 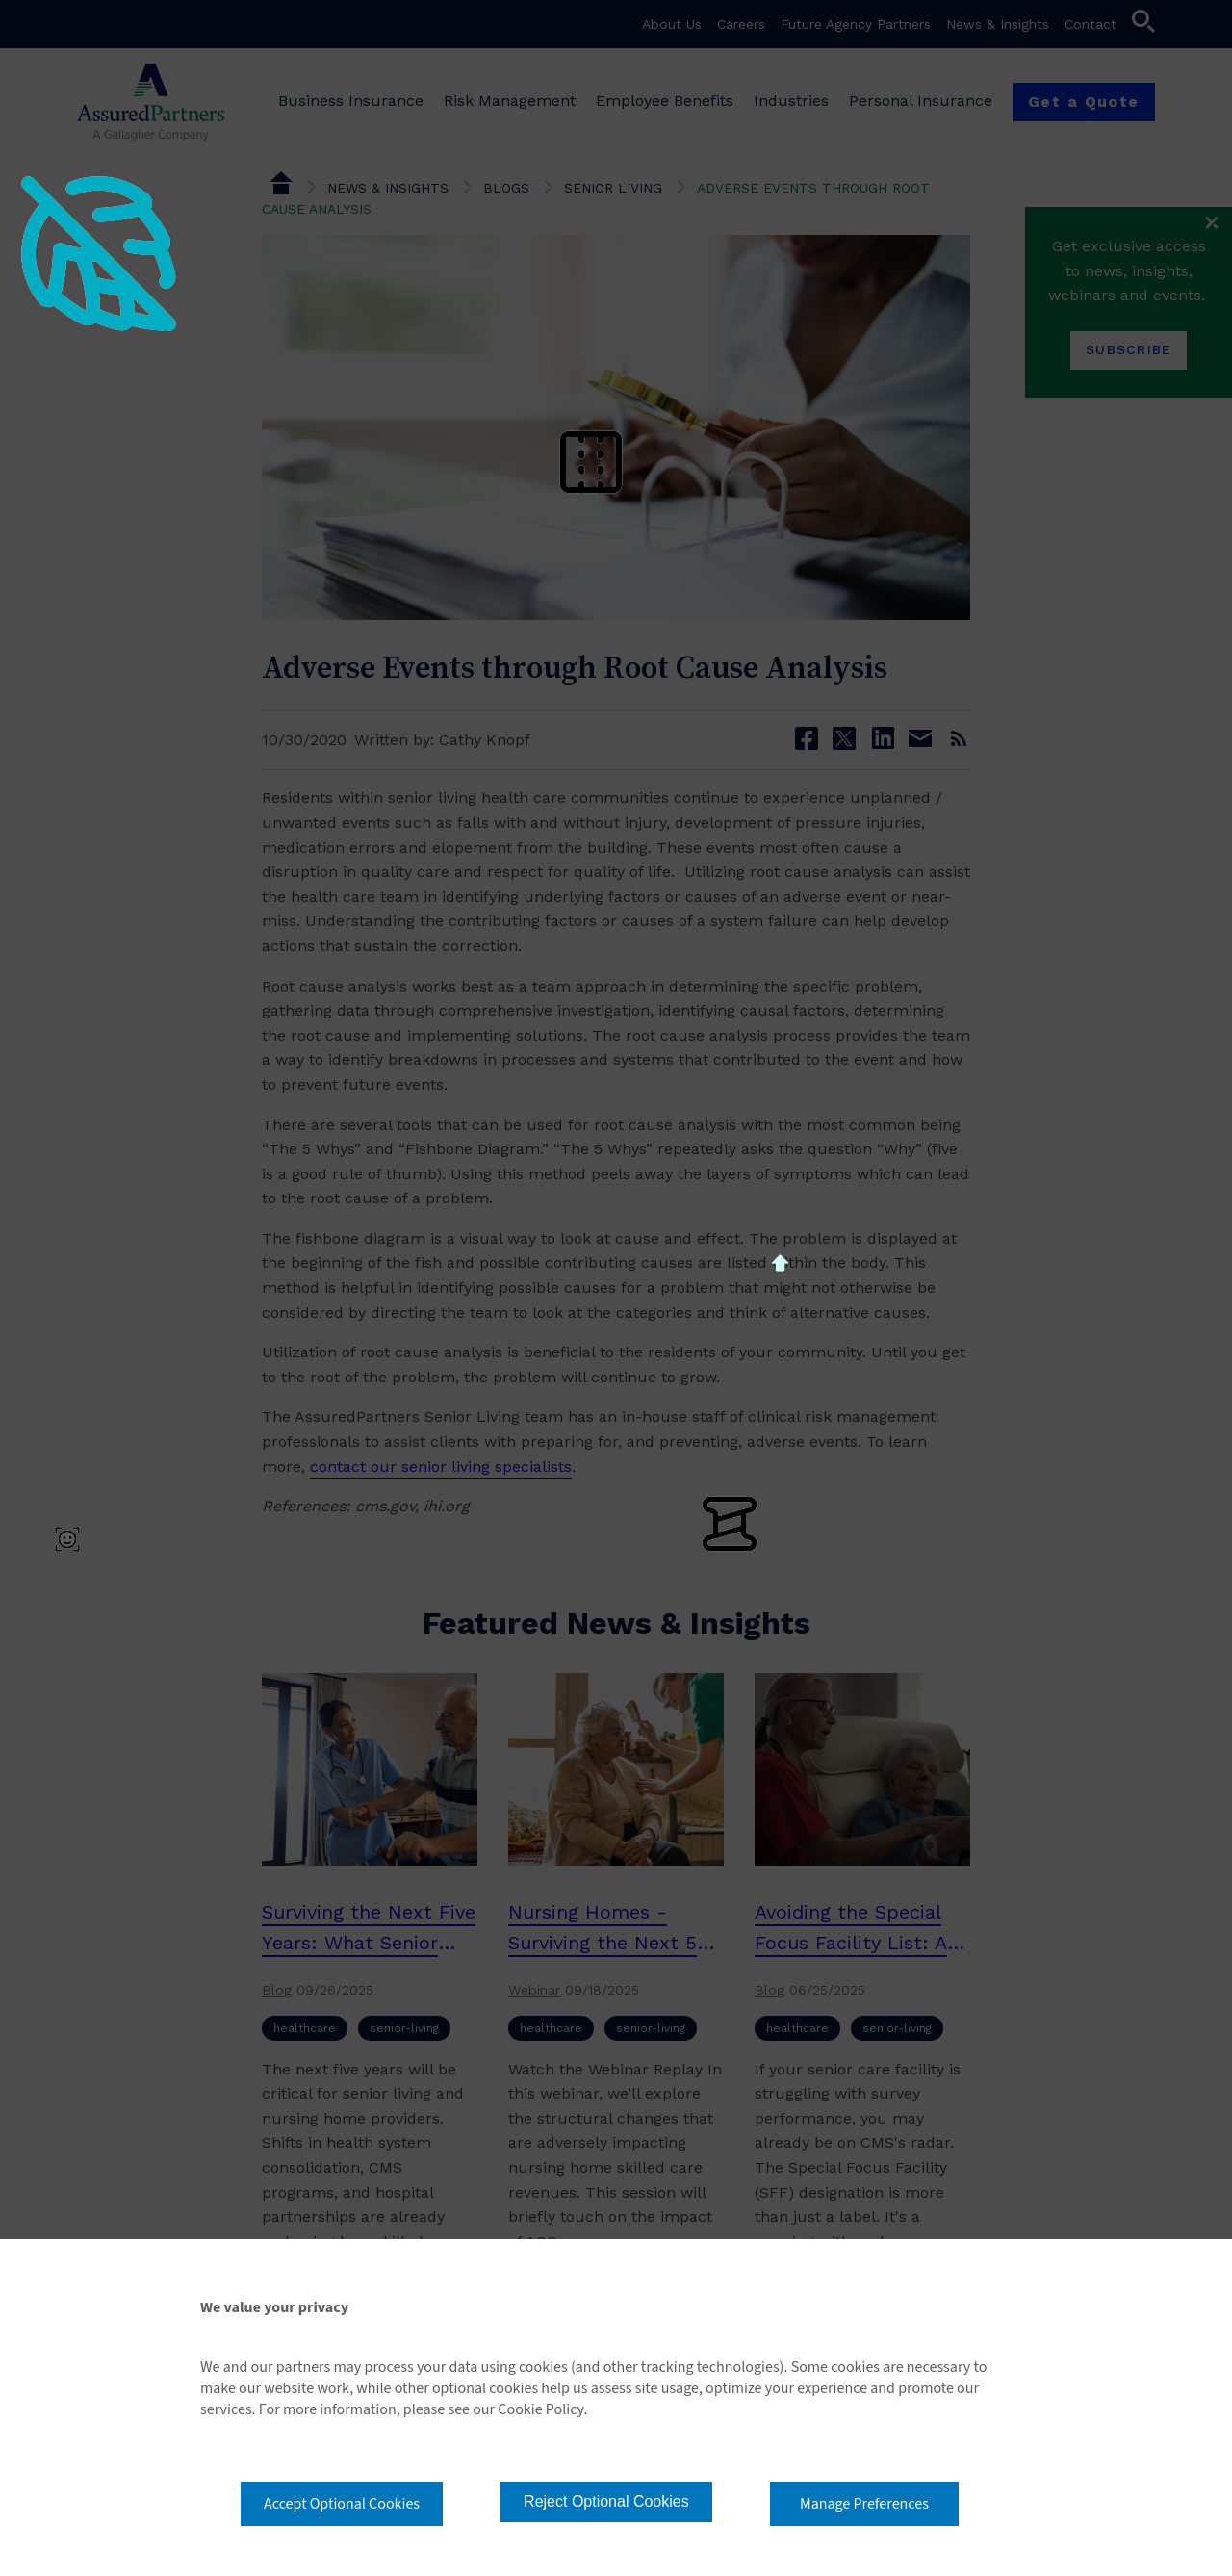 What do you see at coordinates (98, 253) in the screenshot?
I see `disable hop or jump animation` at bounding box center [98, 253].